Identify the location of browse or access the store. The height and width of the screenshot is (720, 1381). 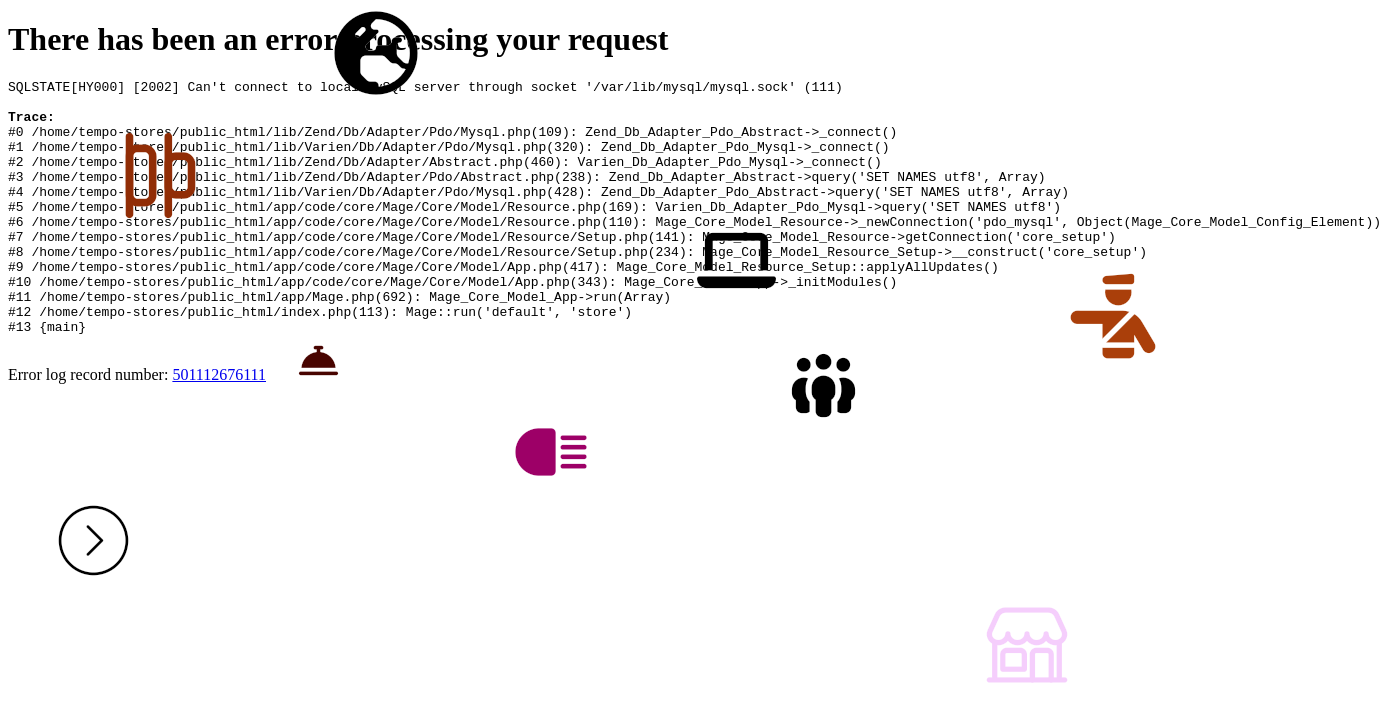
(1027, 645).